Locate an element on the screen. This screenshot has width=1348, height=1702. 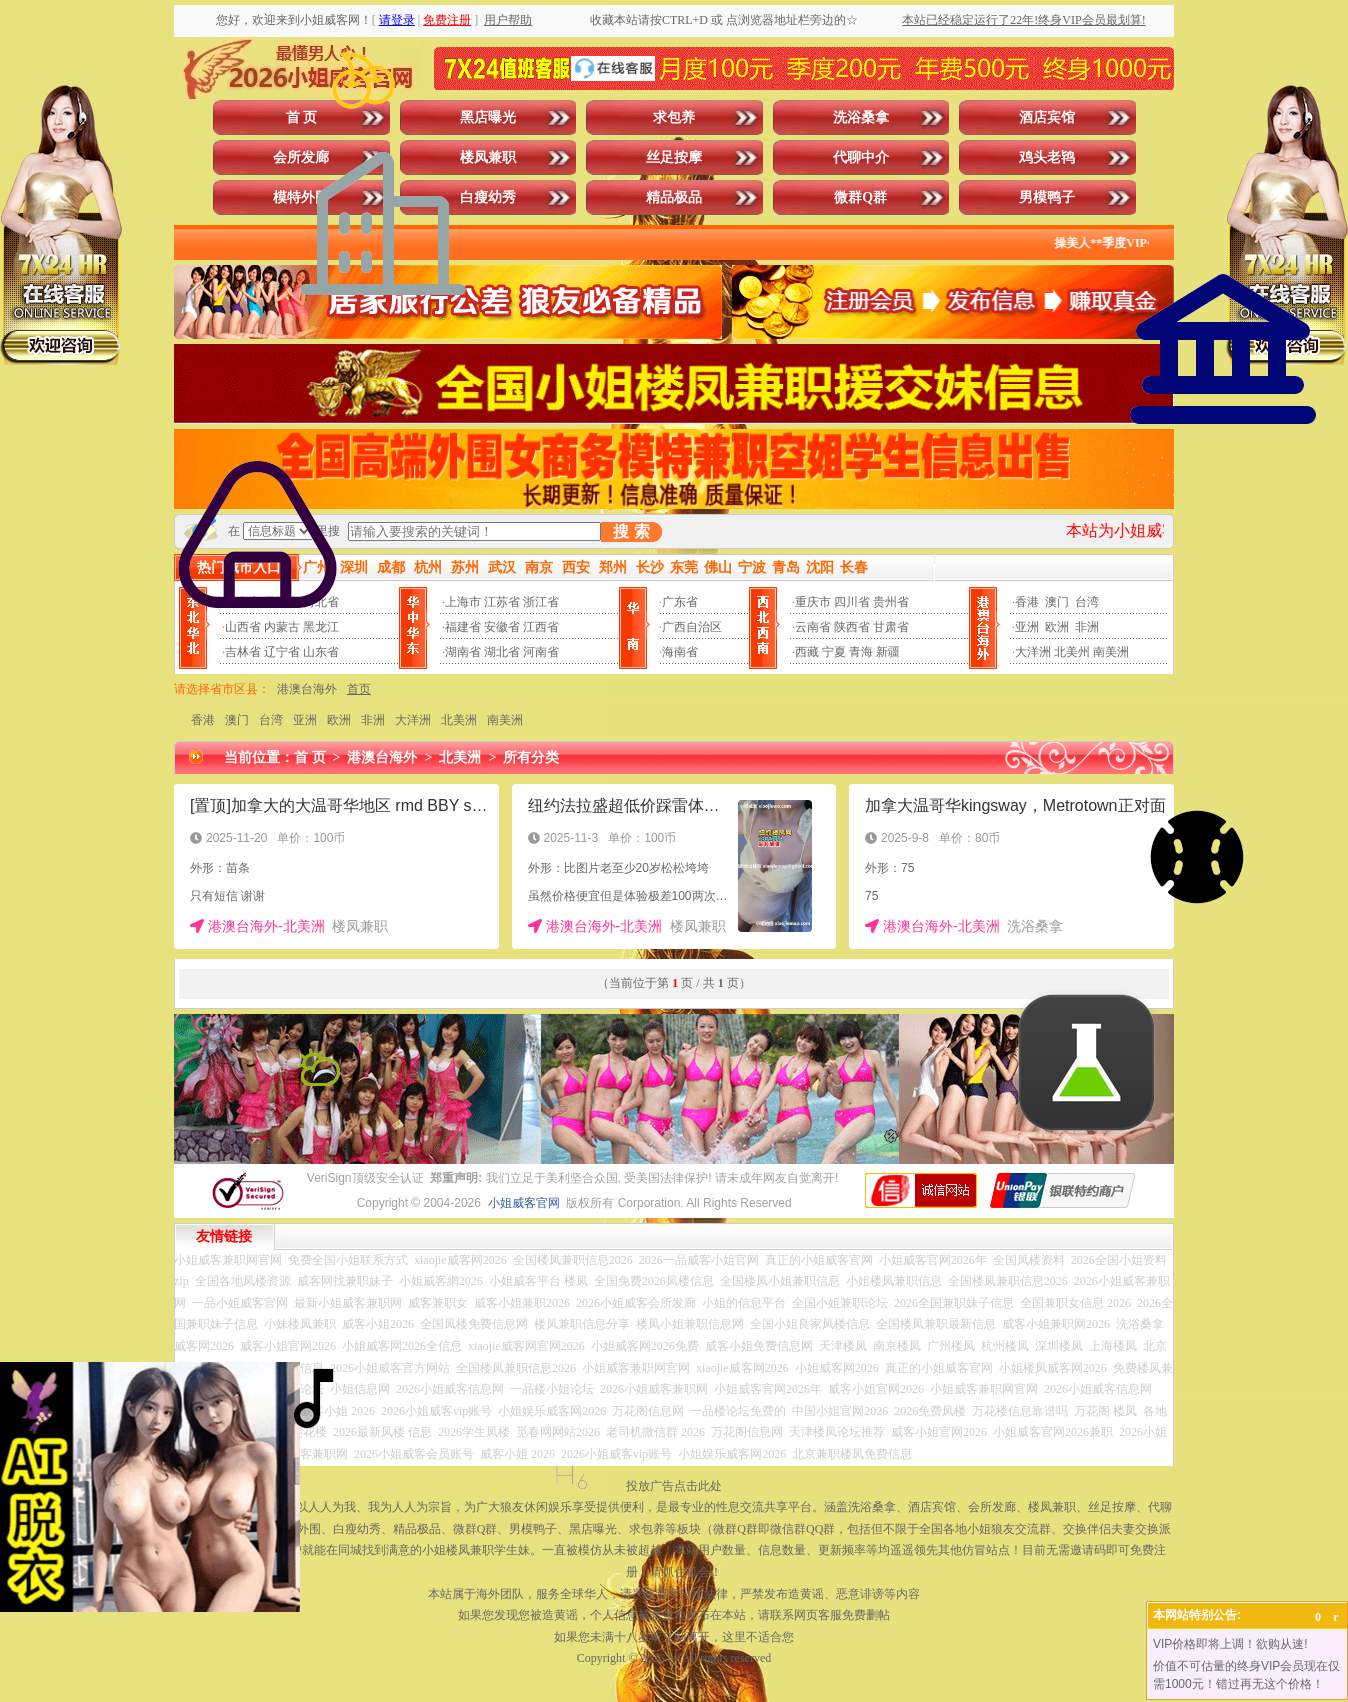
view baseball scores or stats is located at coordinates (1197, 857).